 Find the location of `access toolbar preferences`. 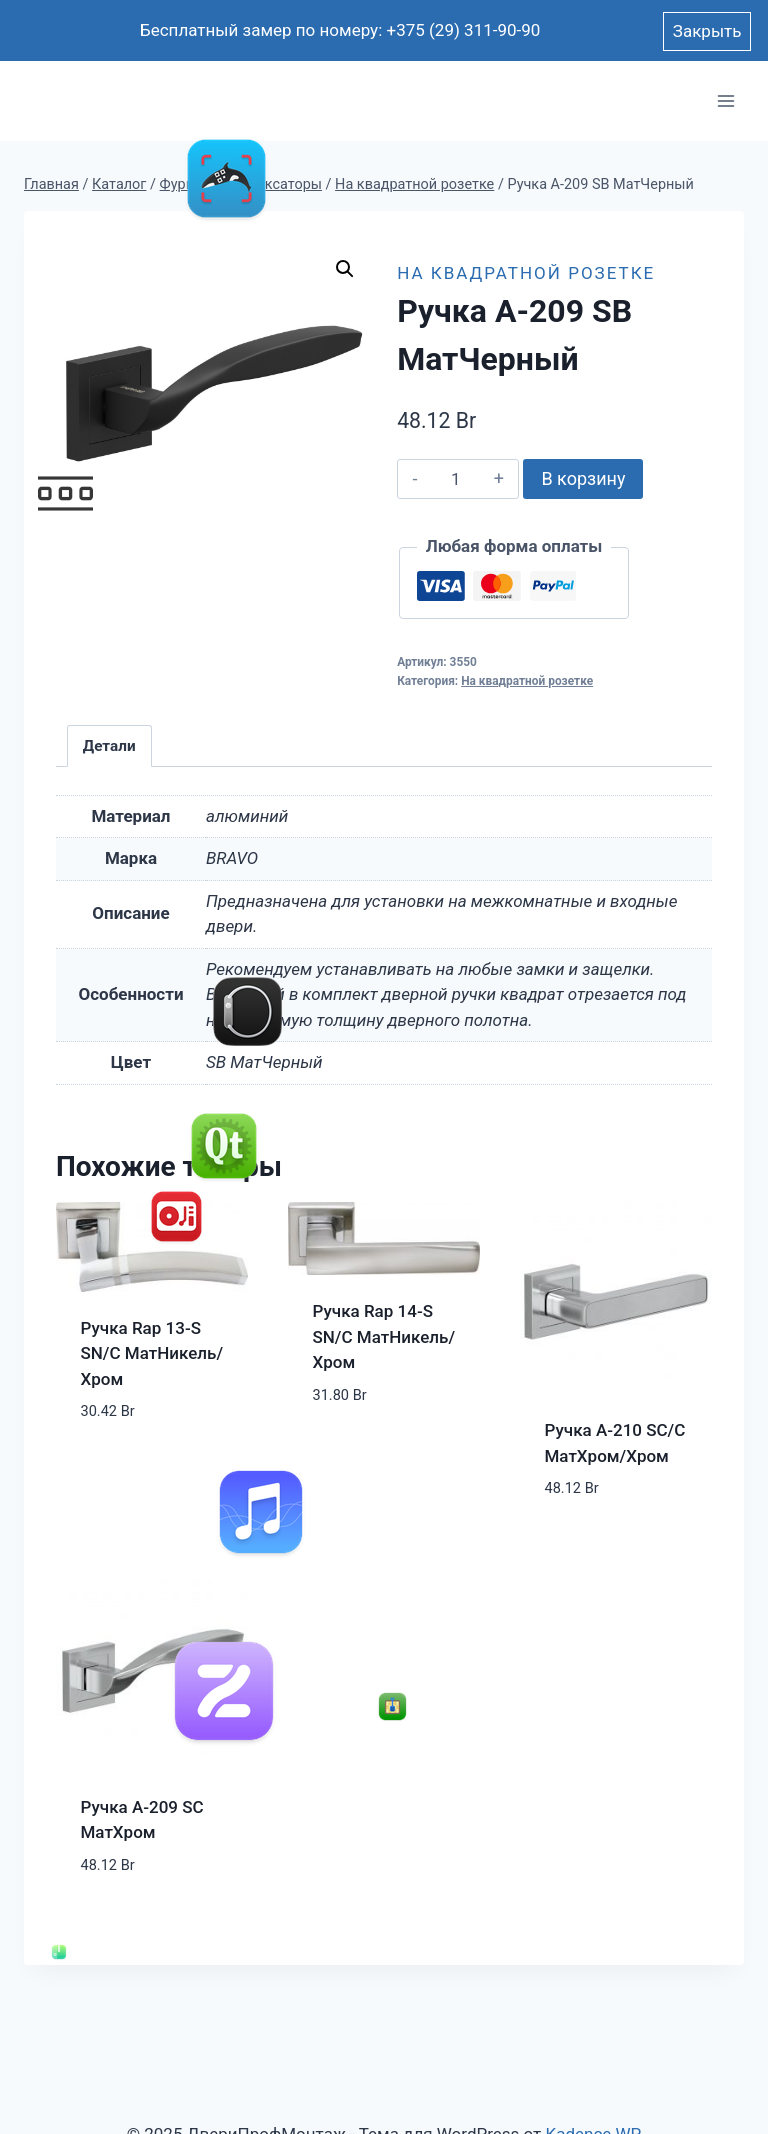

access toolbar preferences is located at coordinates (65, 493).